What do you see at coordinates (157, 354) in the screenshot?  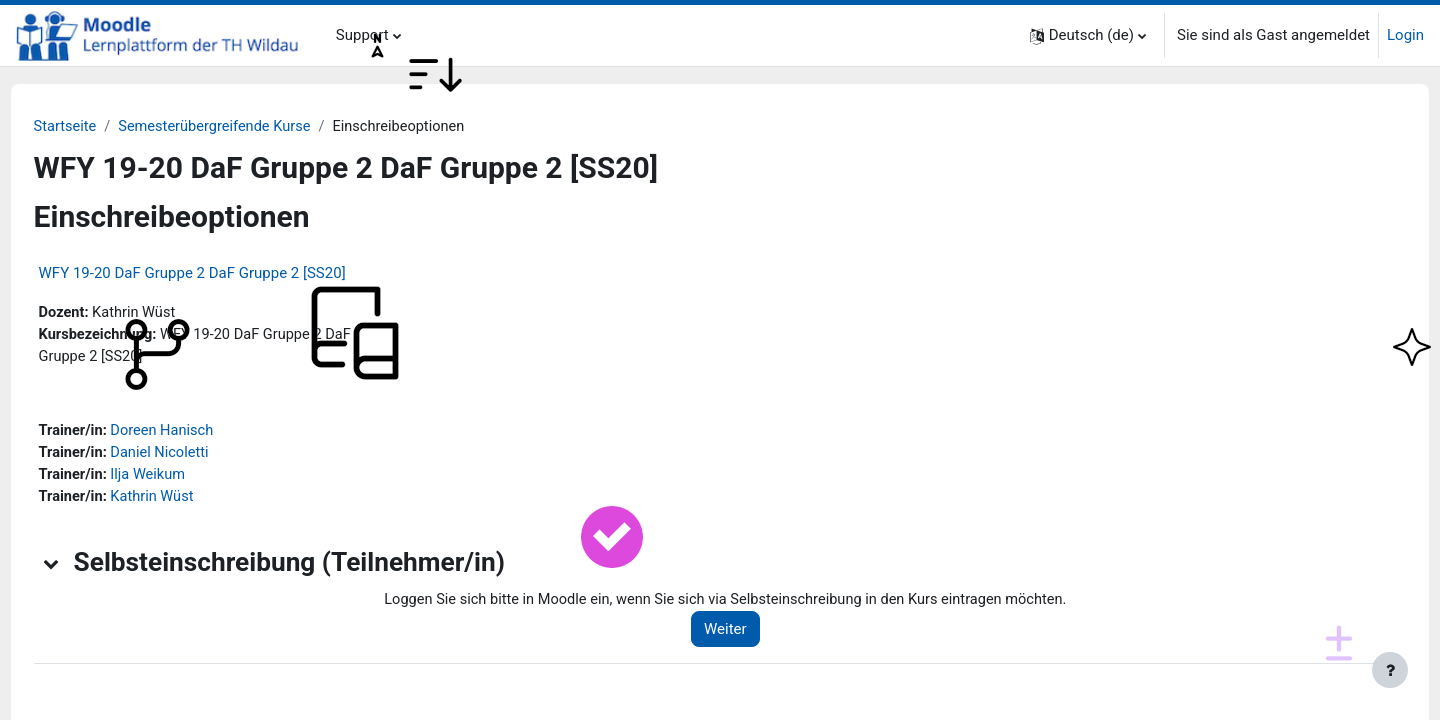 I see `view repository branches` at bounding box center [157, 354].